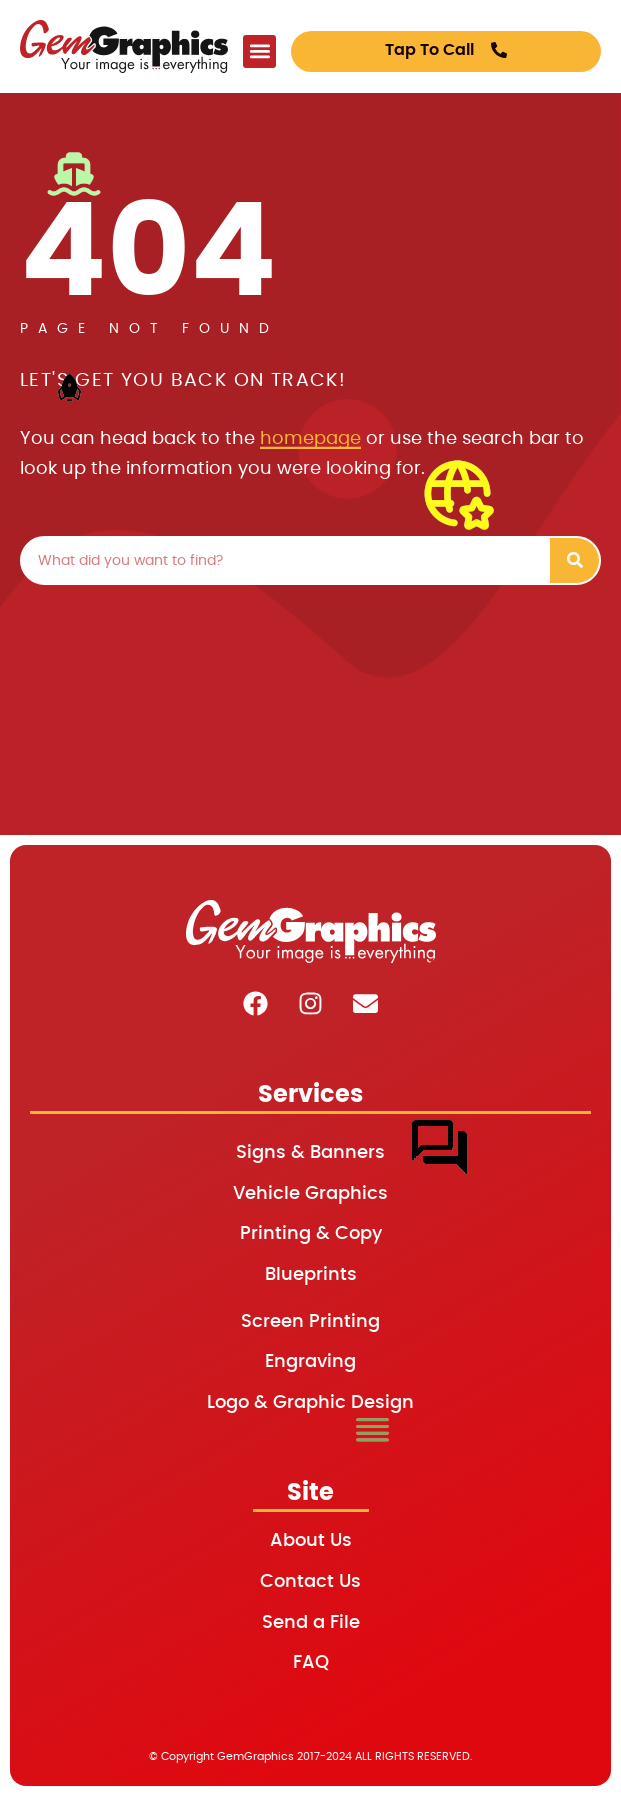  What do you see at coordinates (69, 388) in the screenshot?
I see `launch or deploy an application` at bounding box center [69, 388].